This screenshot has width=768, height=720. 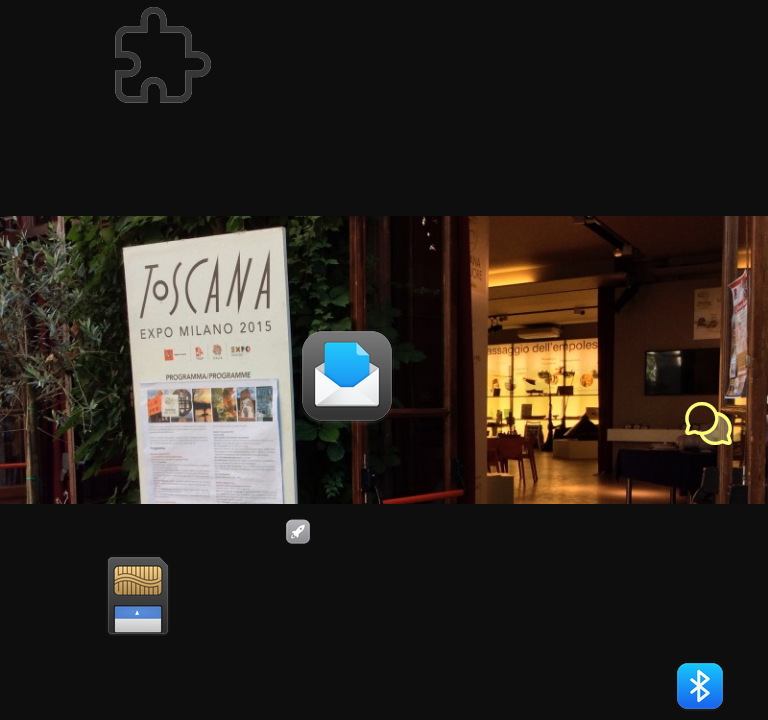 I want to click on toggle bluetooth on or off, so click(x=700, y=686).